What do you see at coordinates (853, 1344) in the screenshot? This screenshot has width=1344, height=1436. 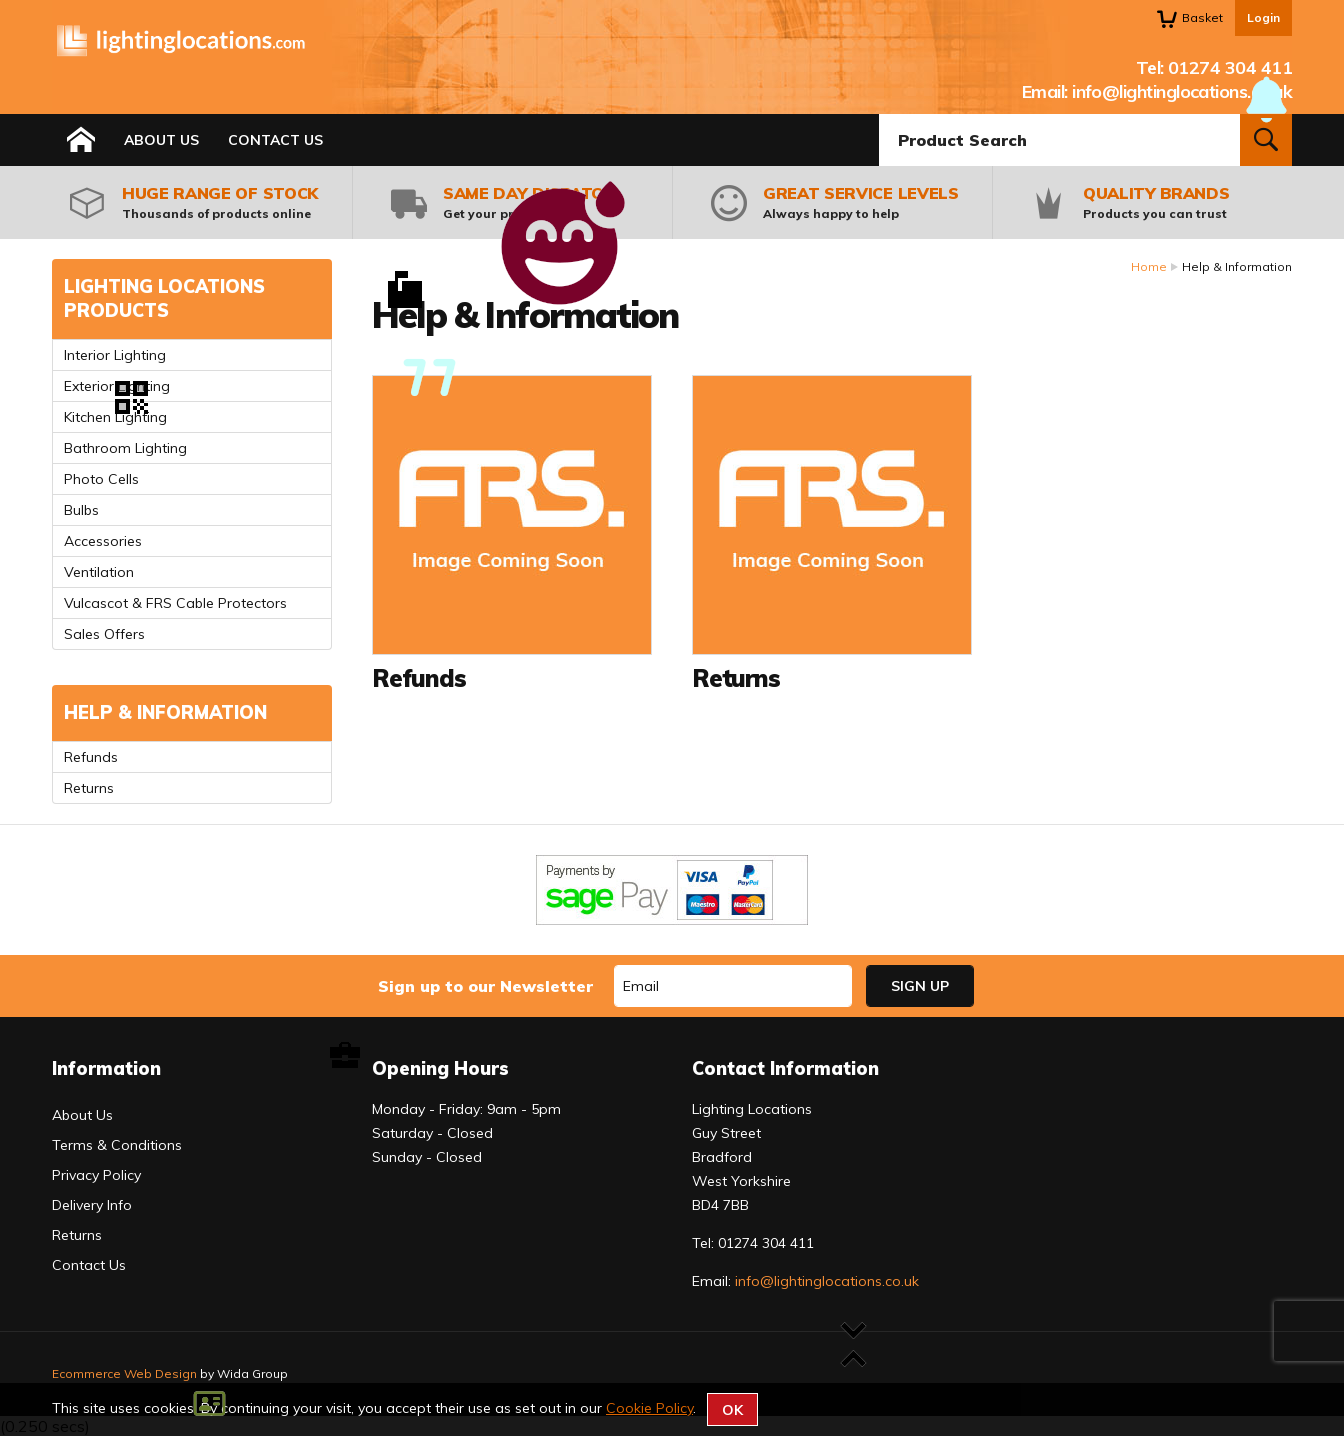 I see `collapse expanded content` at bounding box center [853, 1344].